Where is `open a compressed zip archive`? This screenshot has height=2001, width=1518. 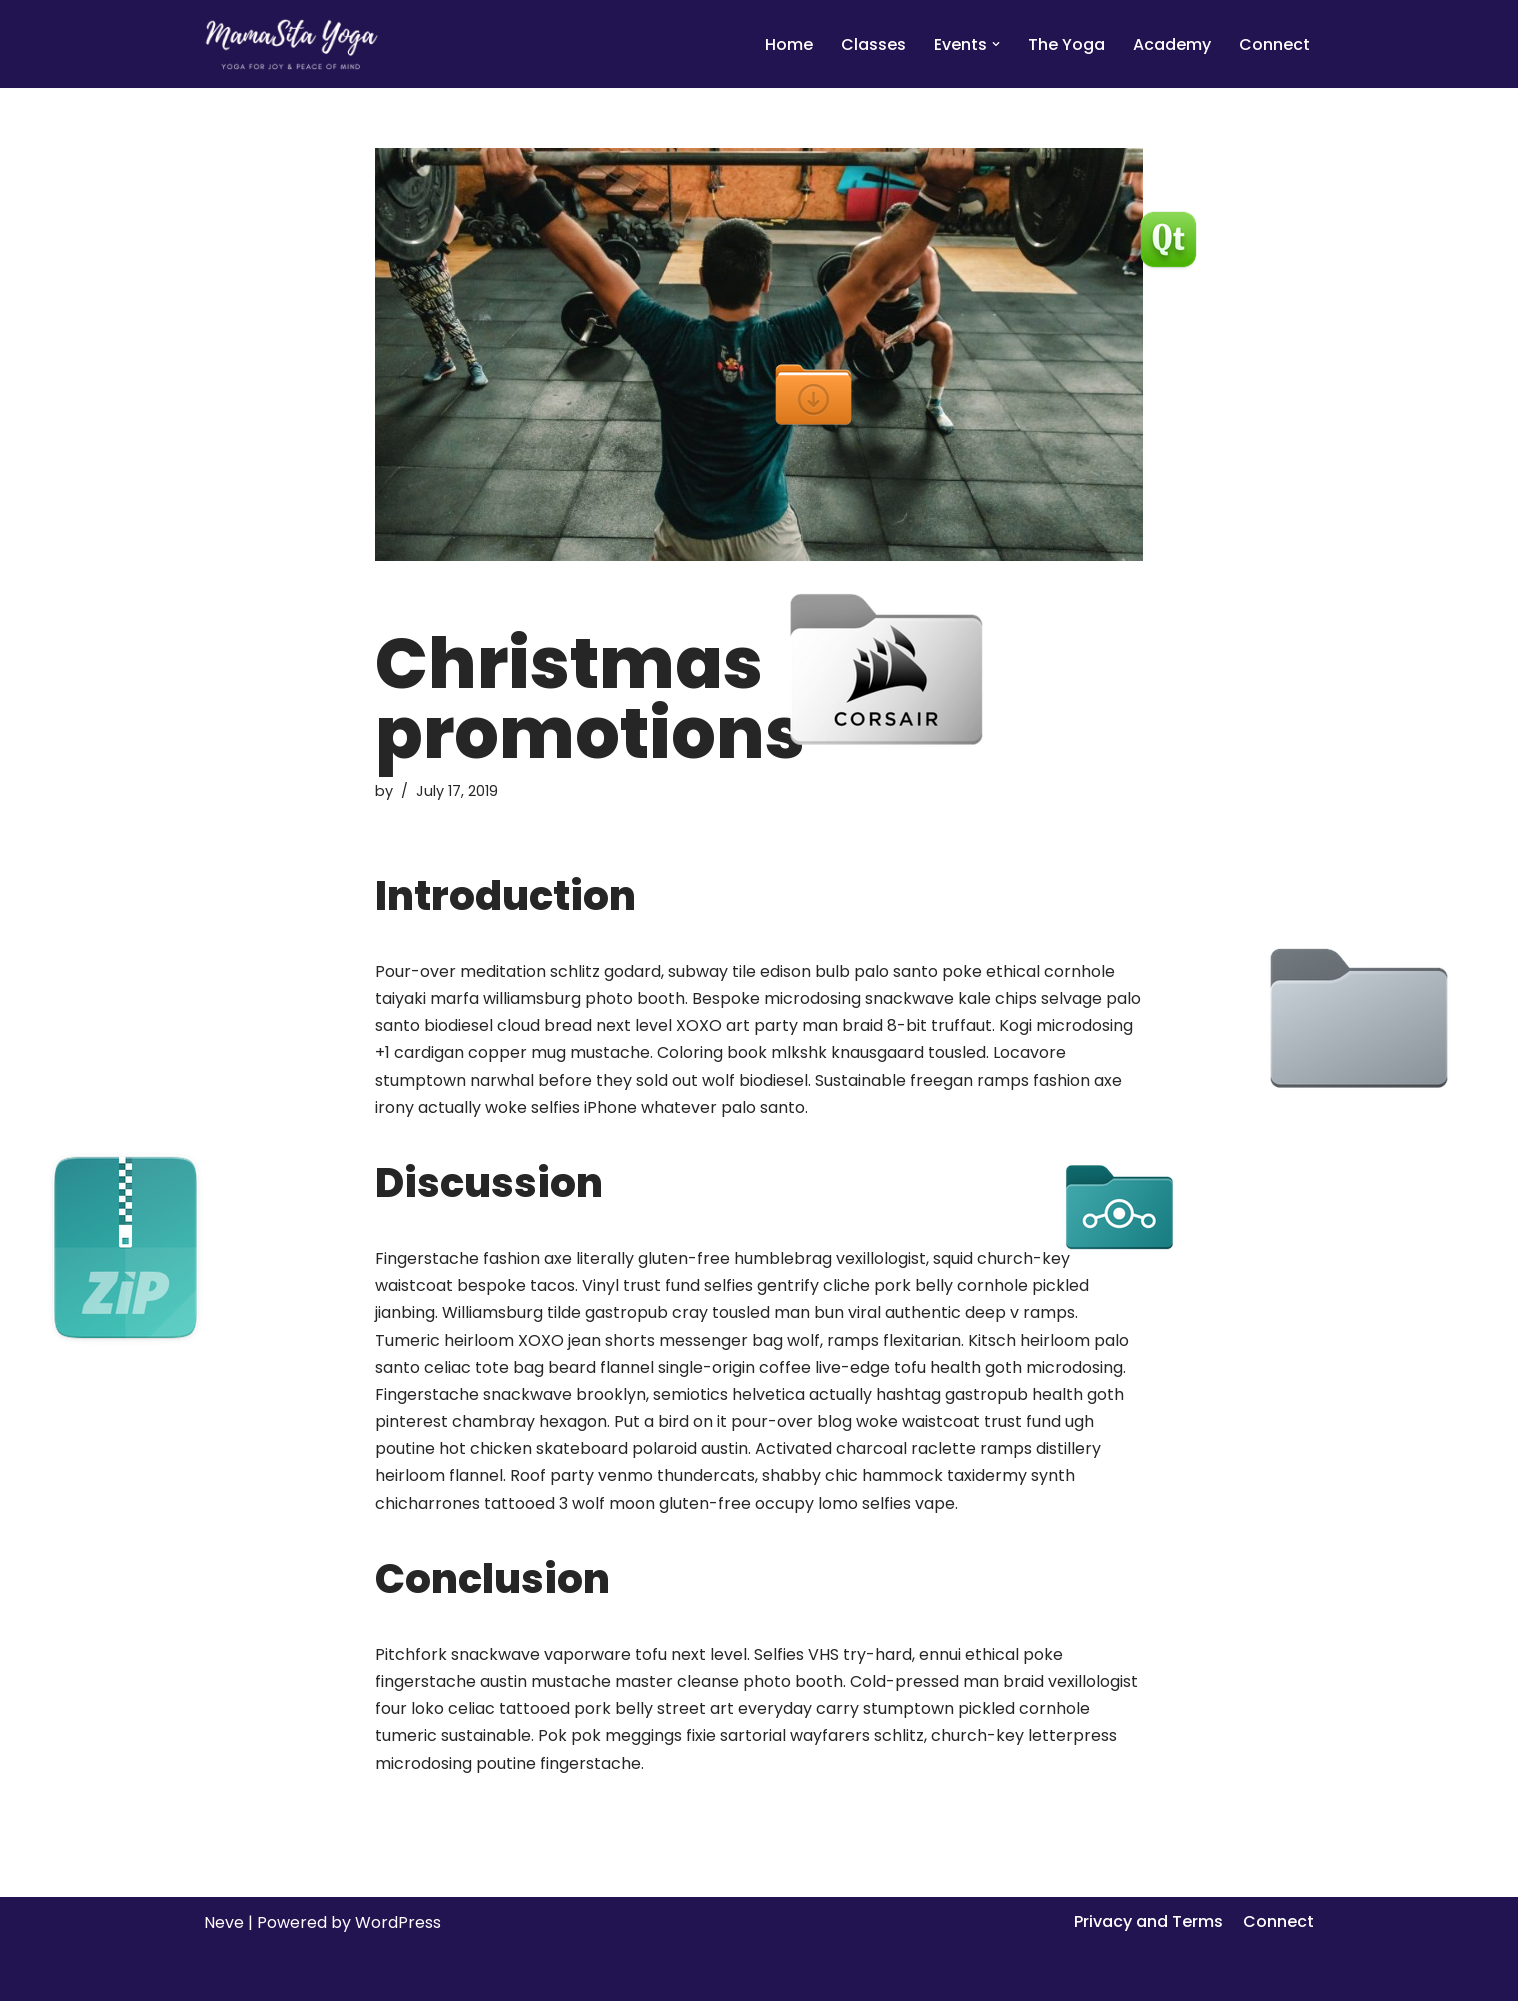
open a compressed zip archive is located at coordinates (125, 1247).